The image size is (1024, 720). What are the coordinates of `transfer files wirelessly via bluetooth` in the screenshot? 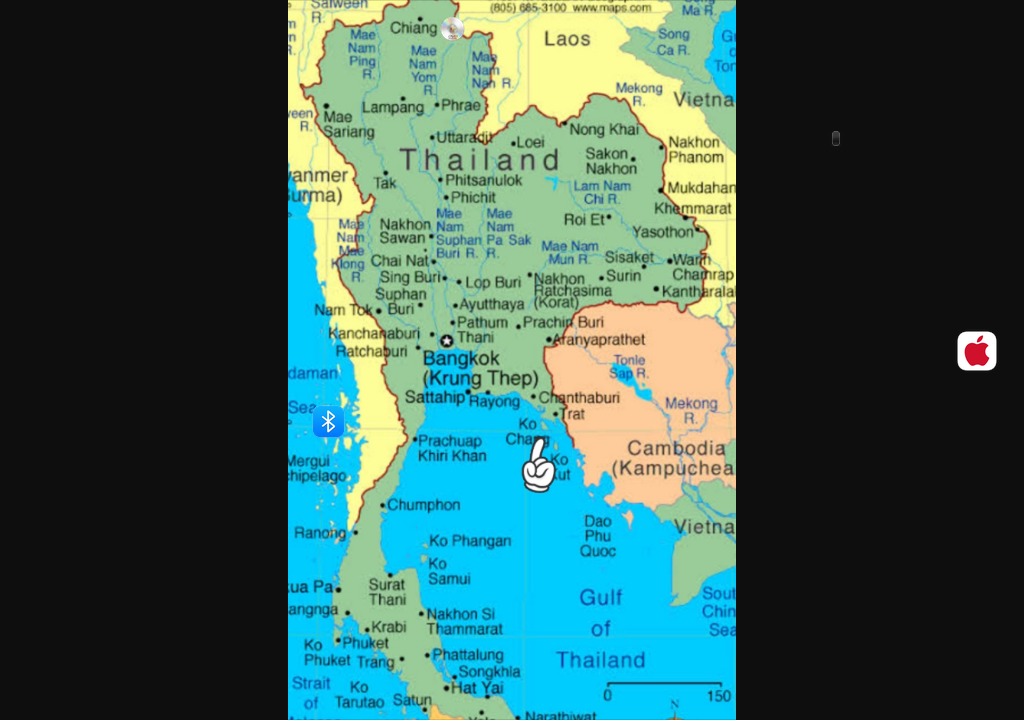 It's located at (328, 421).